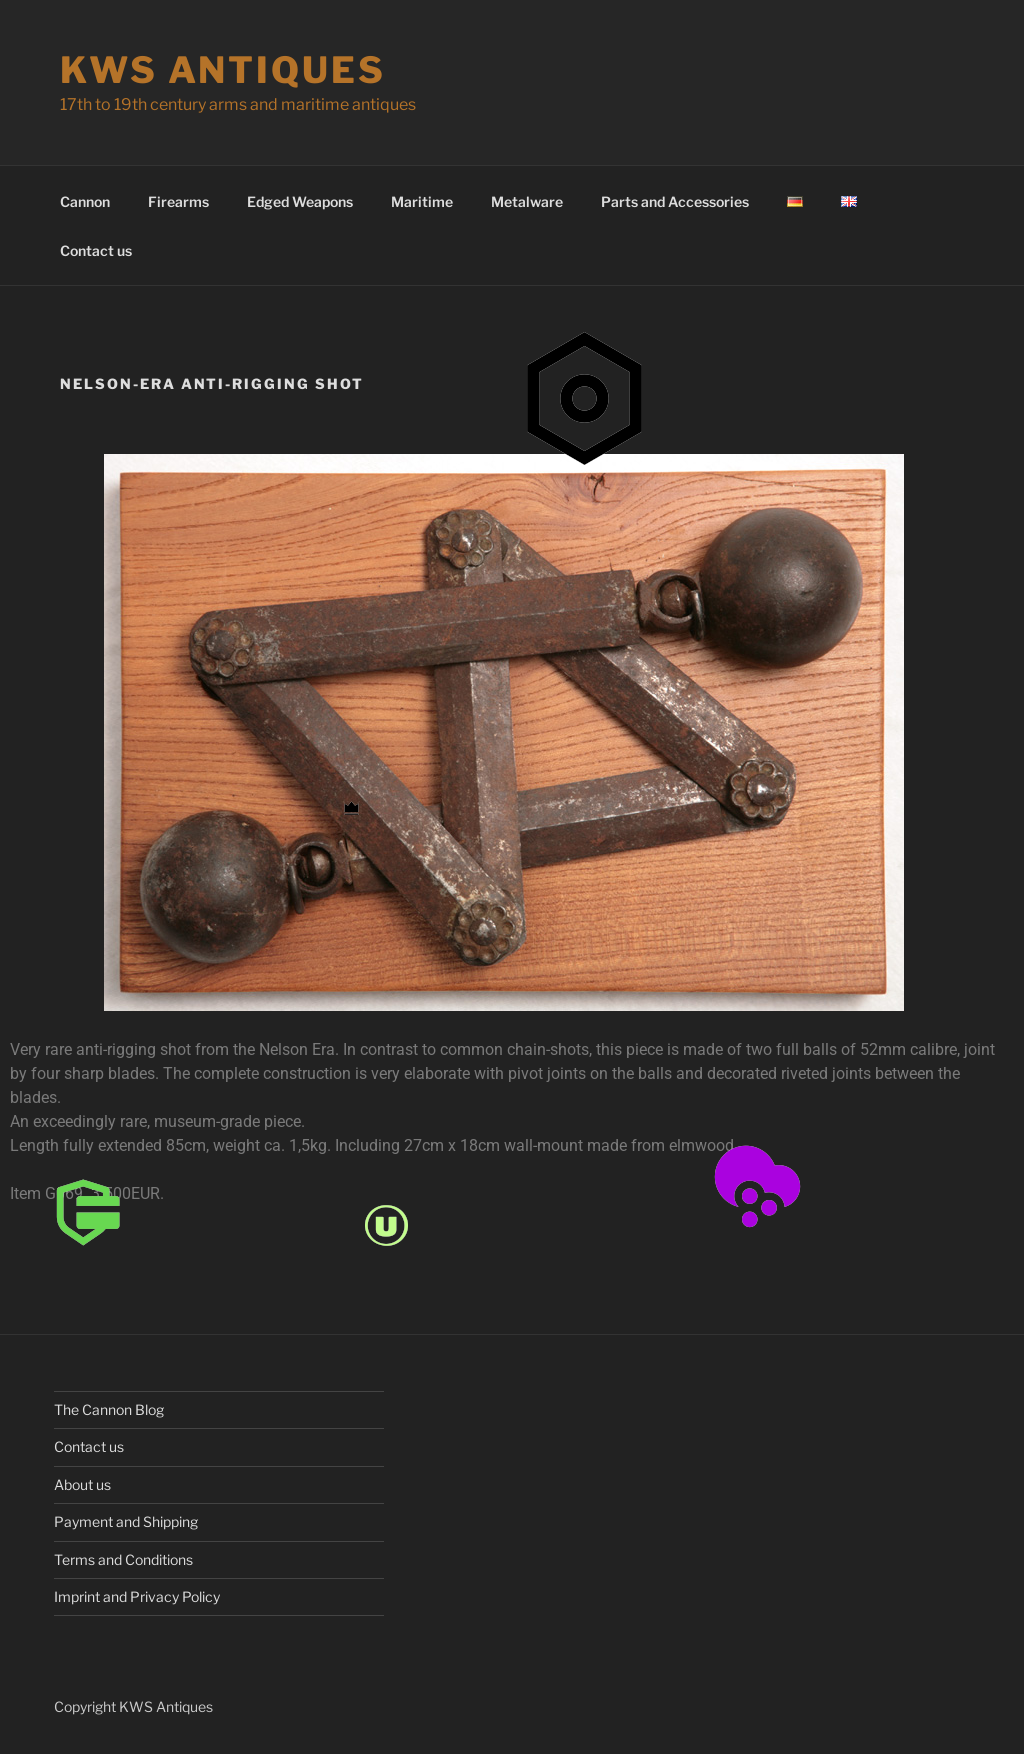 Image resolution: width=1024 pixels, height=1754 pixels. Describe the element at coordinates (351, 808) in the screenshot. I see `indicates VIP or premium membership status` at that location.